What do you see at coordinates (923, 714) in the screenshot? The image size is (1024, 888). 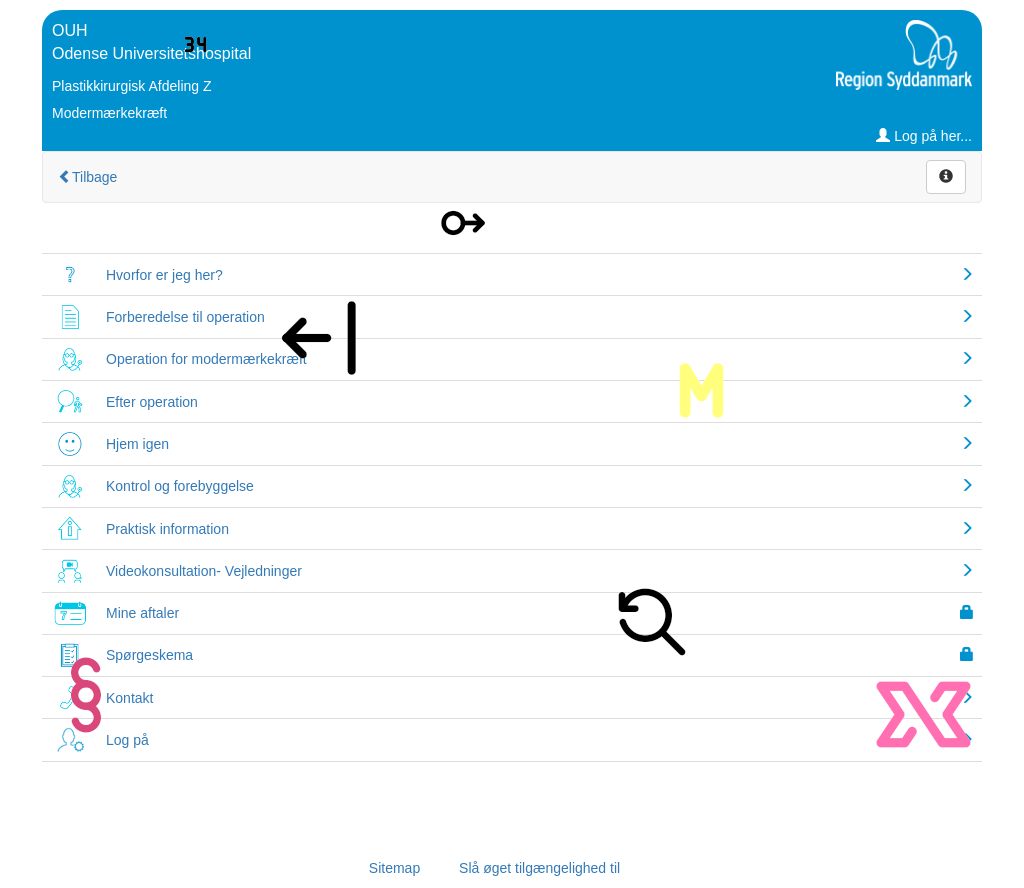 I see `xdeep brand logo` at bounding box center [923, 714].